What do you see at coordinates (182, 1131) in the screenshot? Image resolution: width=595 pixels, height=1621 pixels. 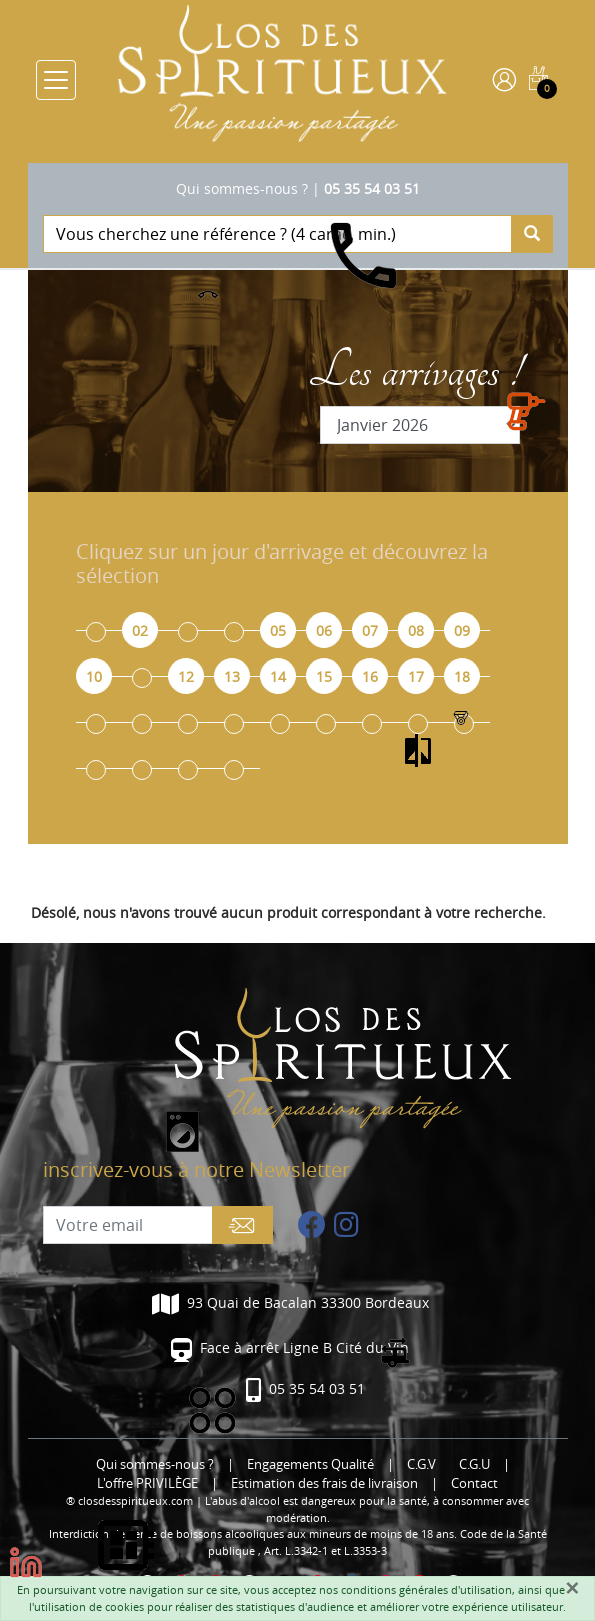 I see `find nearby laundromats or laundry services` at bounding box center [182, 1131].